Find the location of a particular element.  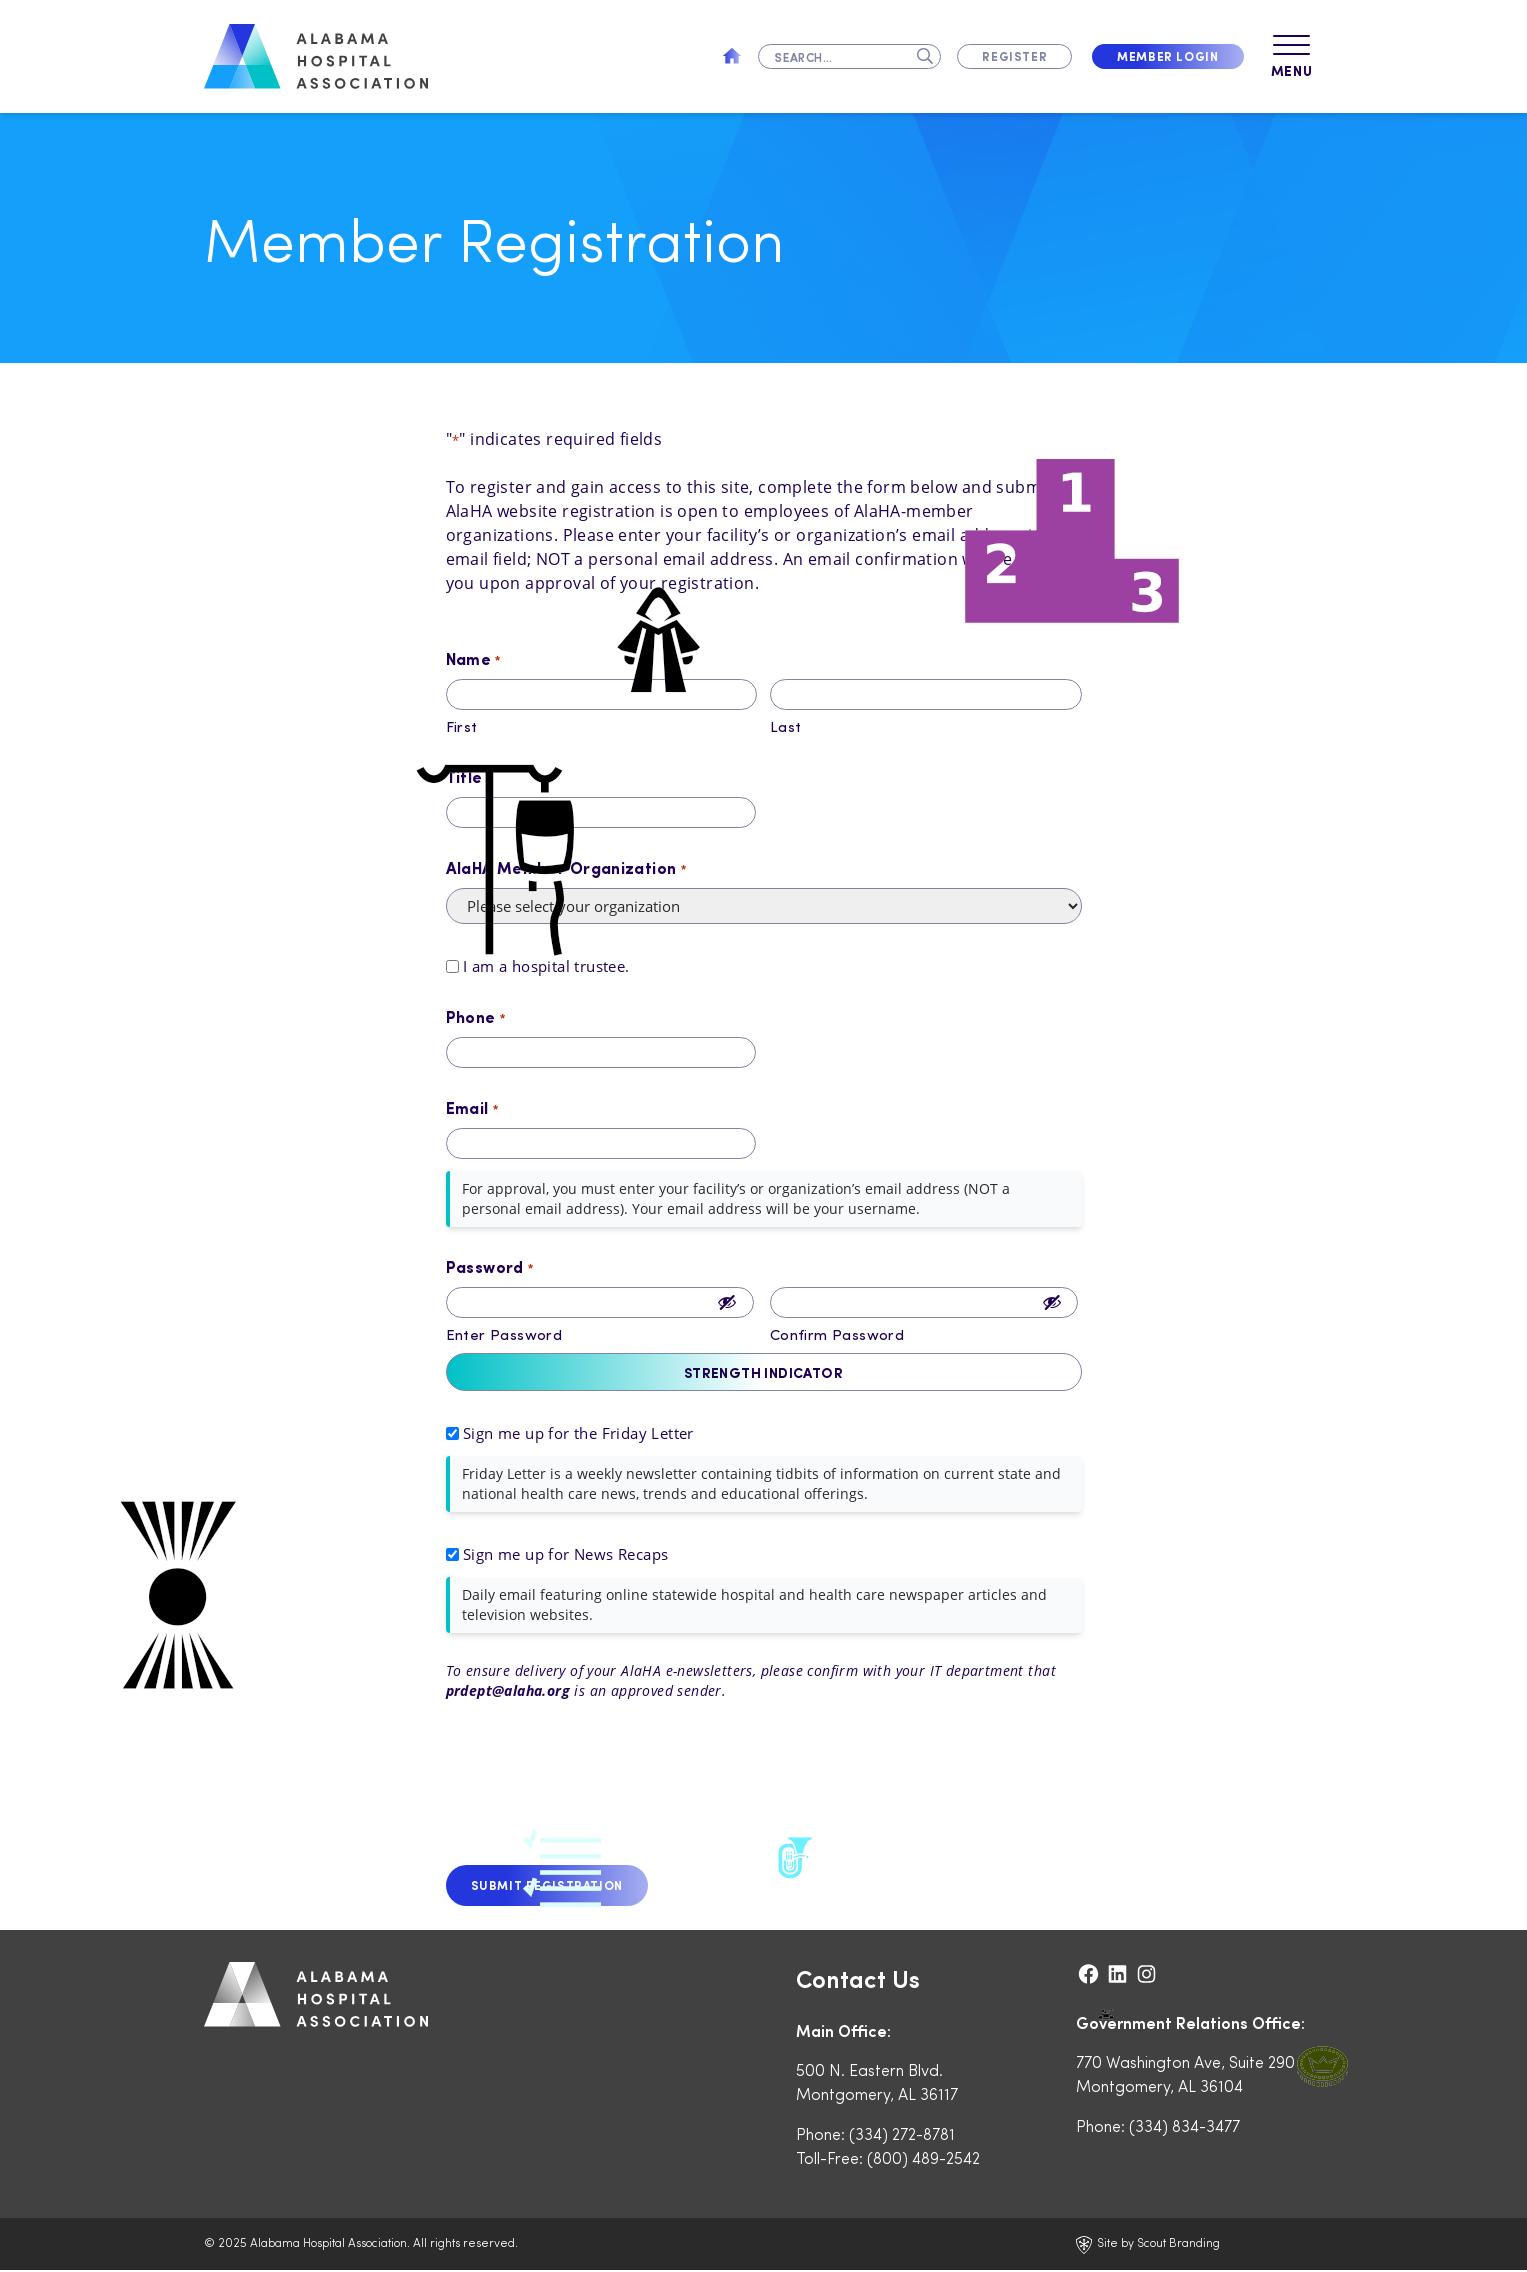

view your premium currency balance is located at coordinates (1322, 2066).